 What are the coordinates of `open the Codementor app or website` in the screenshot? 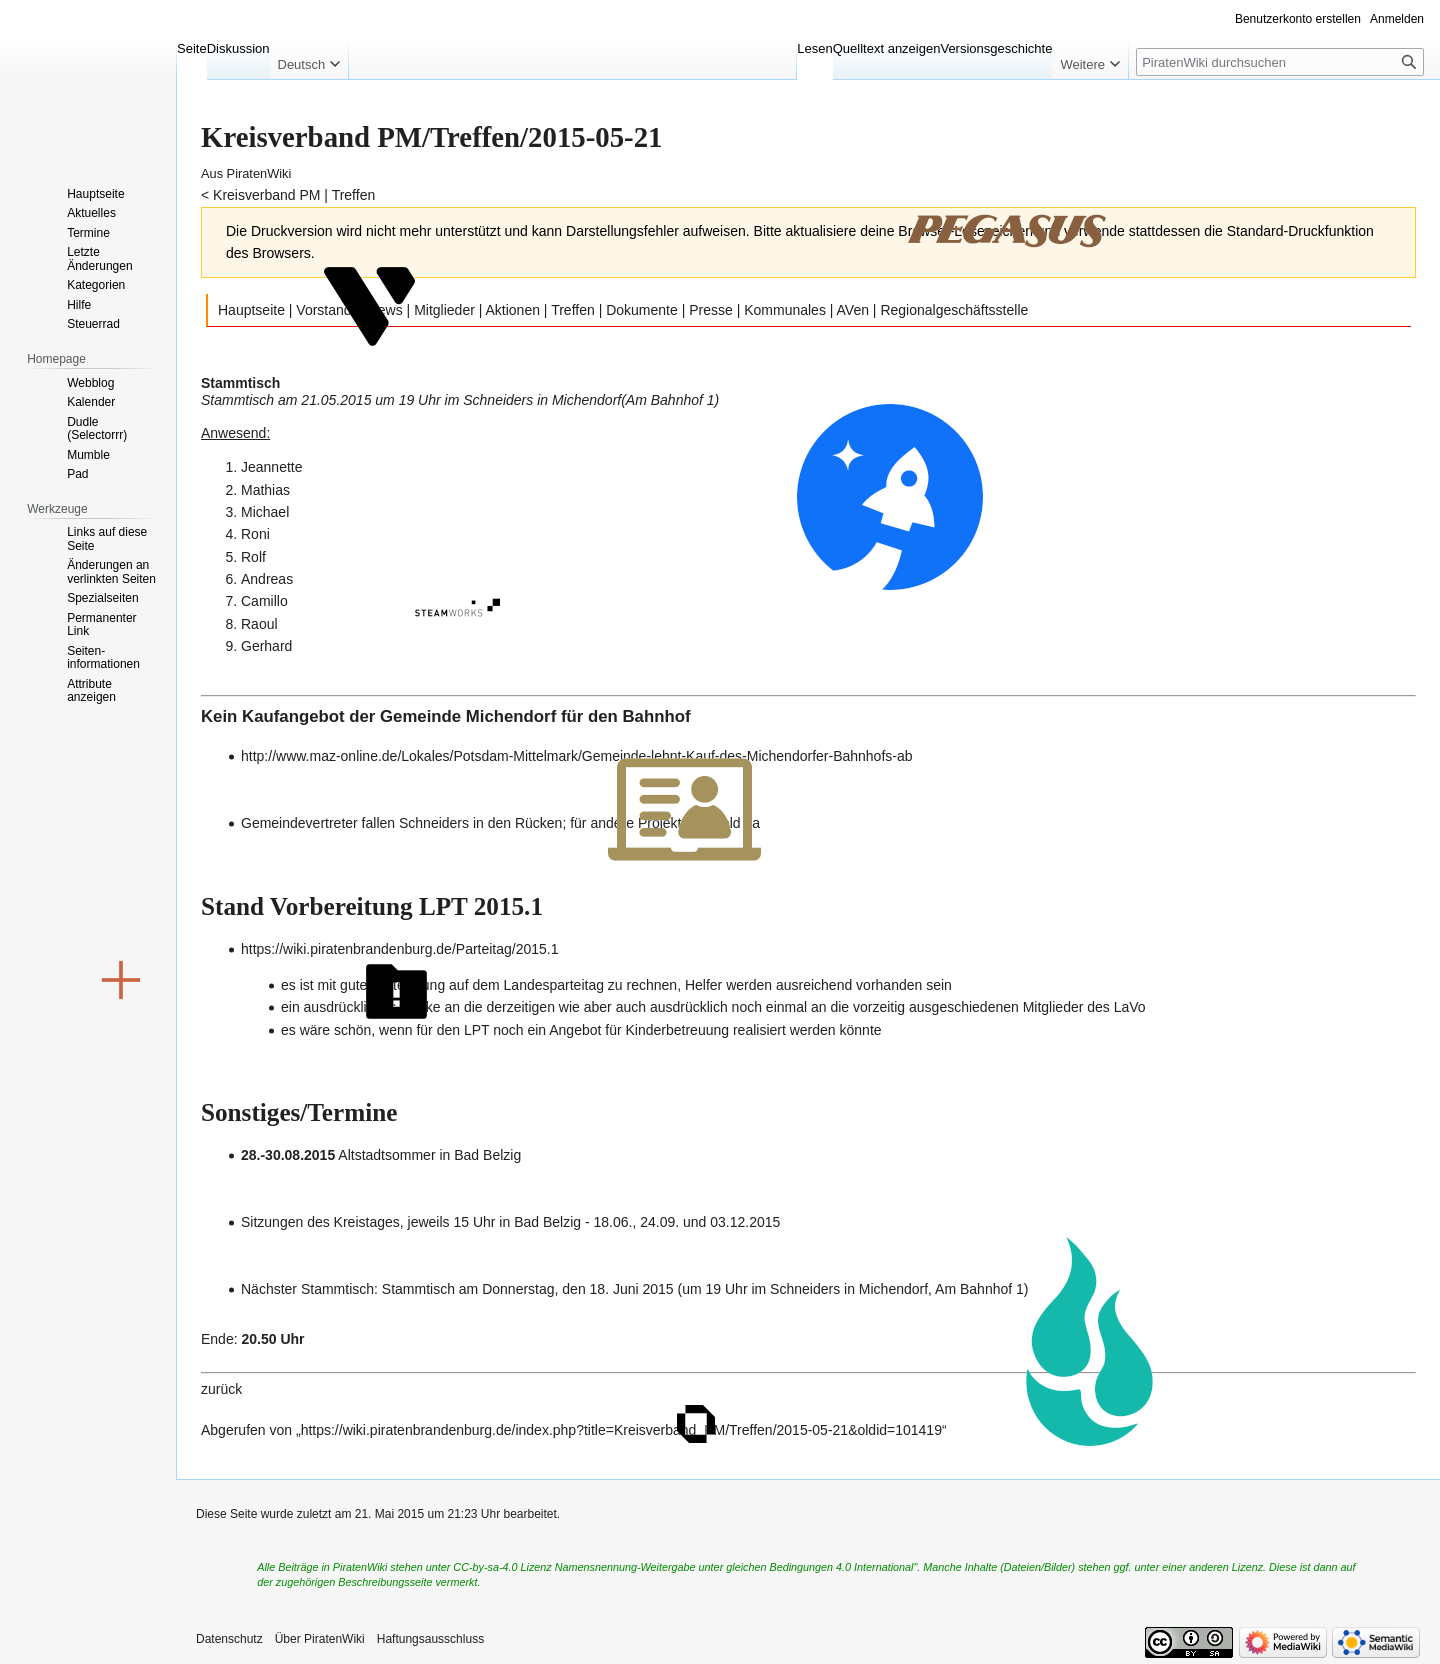 It's located at (684, 809).